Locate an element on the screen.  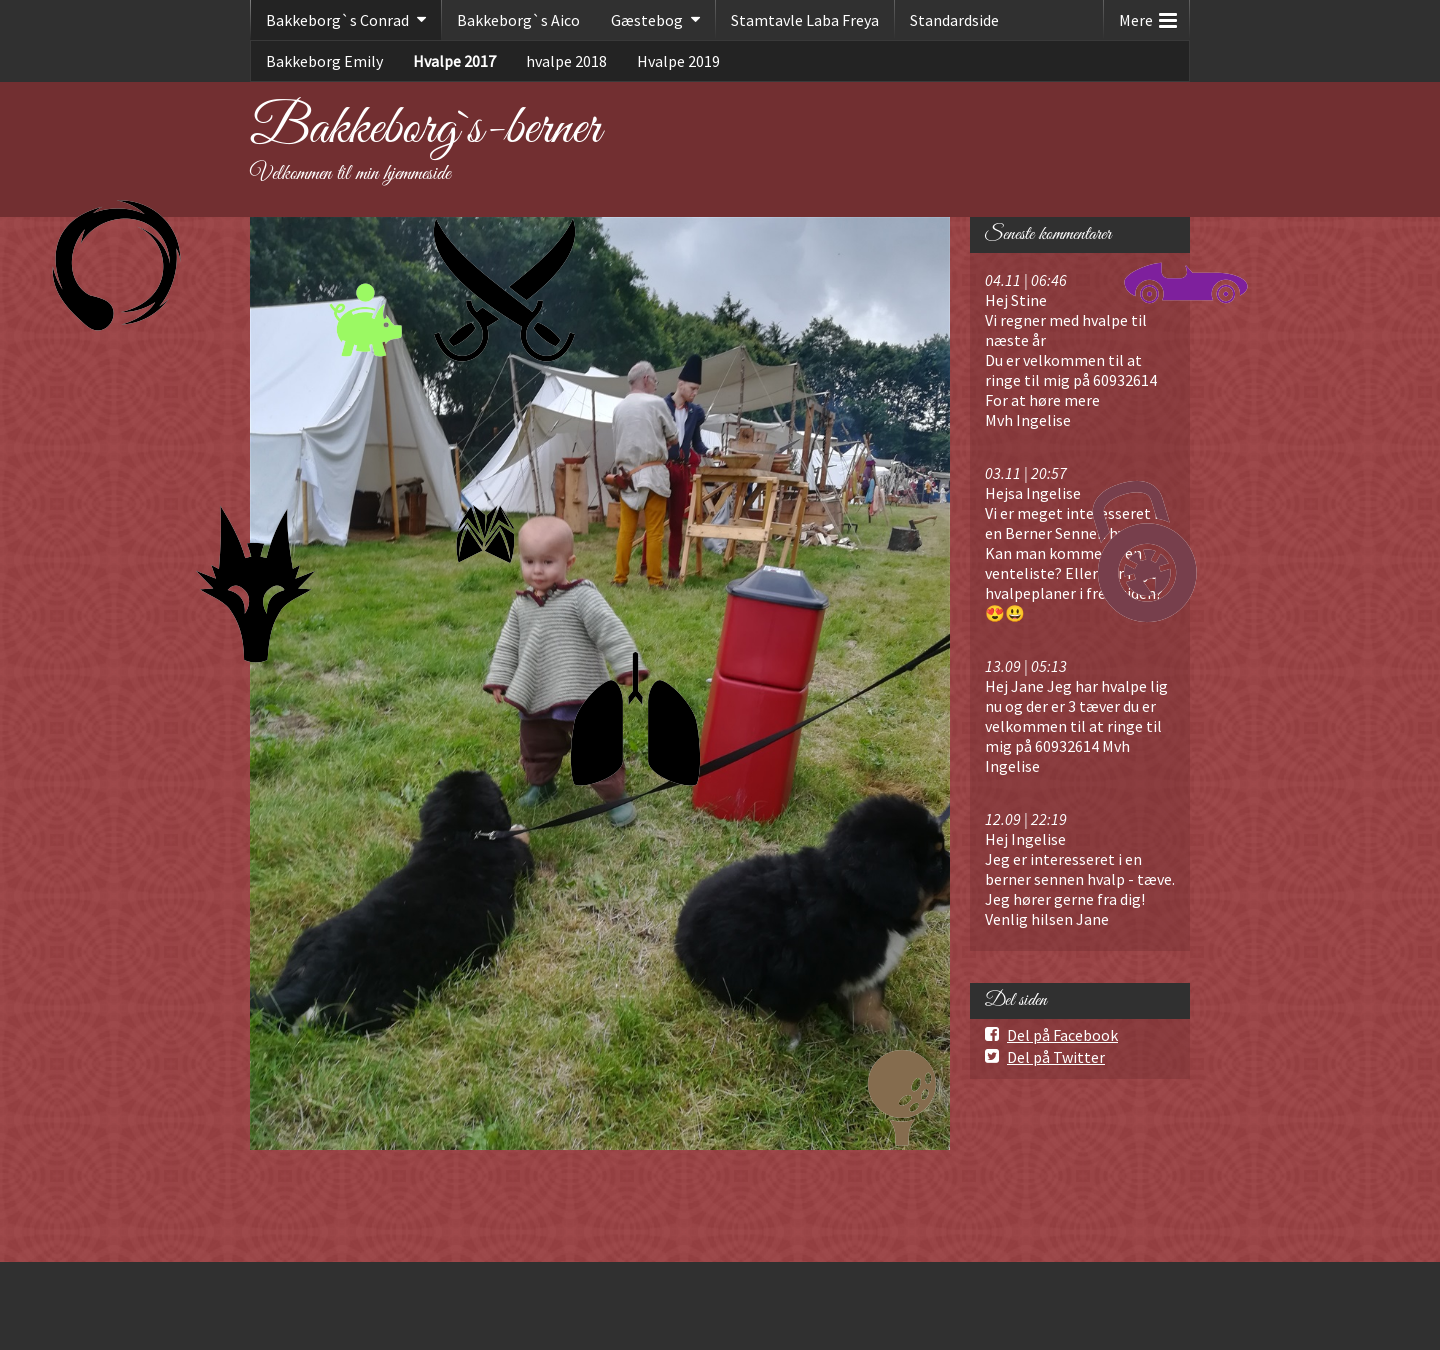
play a fortune teller or paper folding game is located at coordinates (485, 534).